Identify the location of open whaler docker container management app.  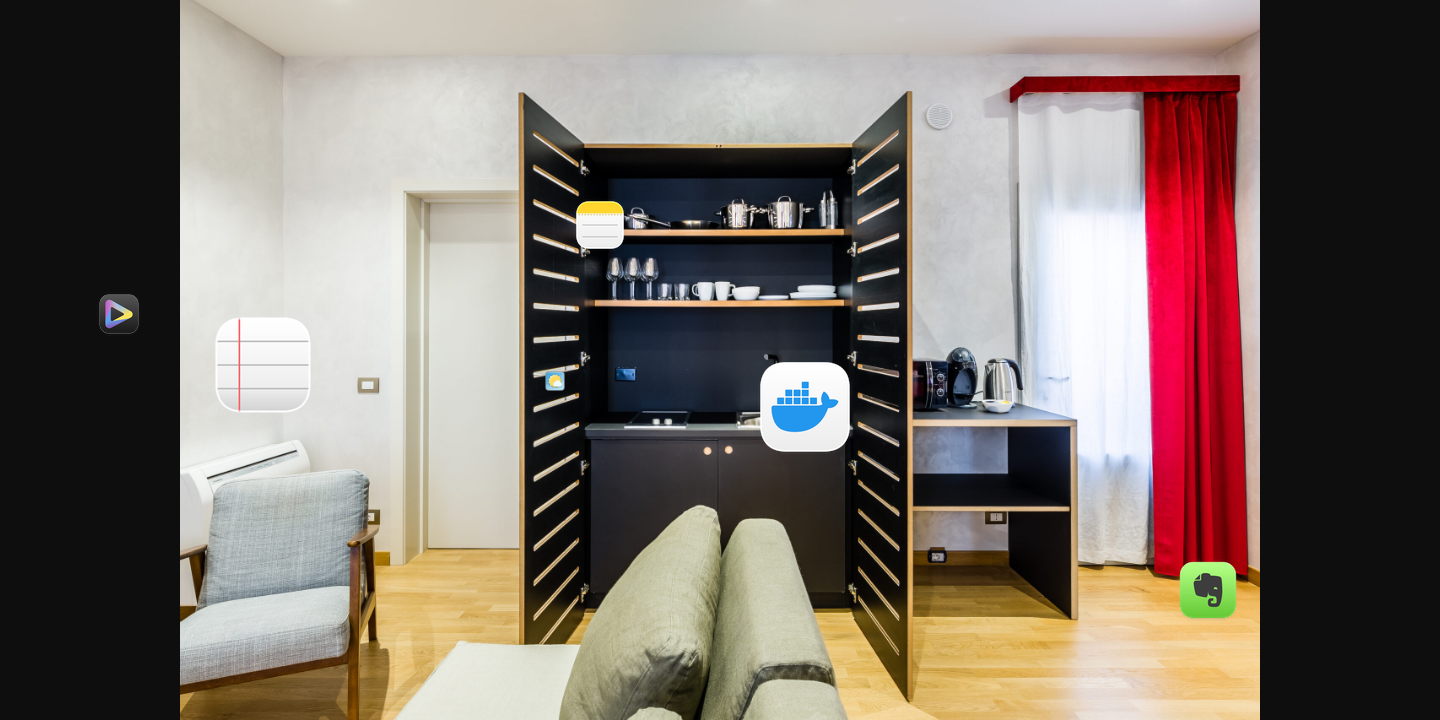
(805, 405).